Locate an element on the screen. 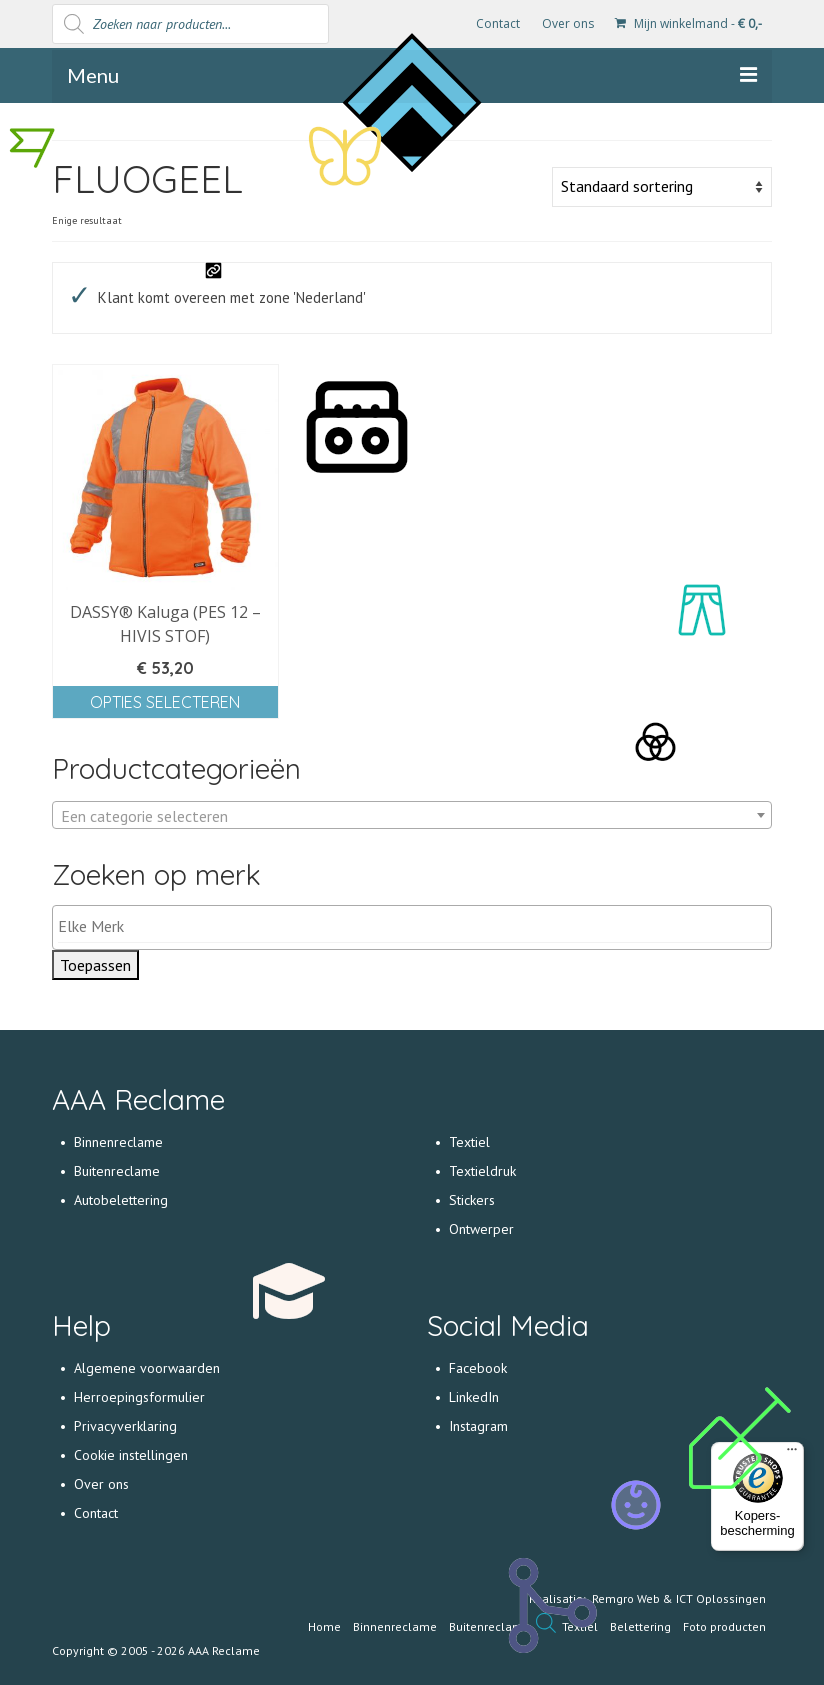 This screenshot has height=1685, width=824. access education or learning resources is located at coordinates (289, 1291).